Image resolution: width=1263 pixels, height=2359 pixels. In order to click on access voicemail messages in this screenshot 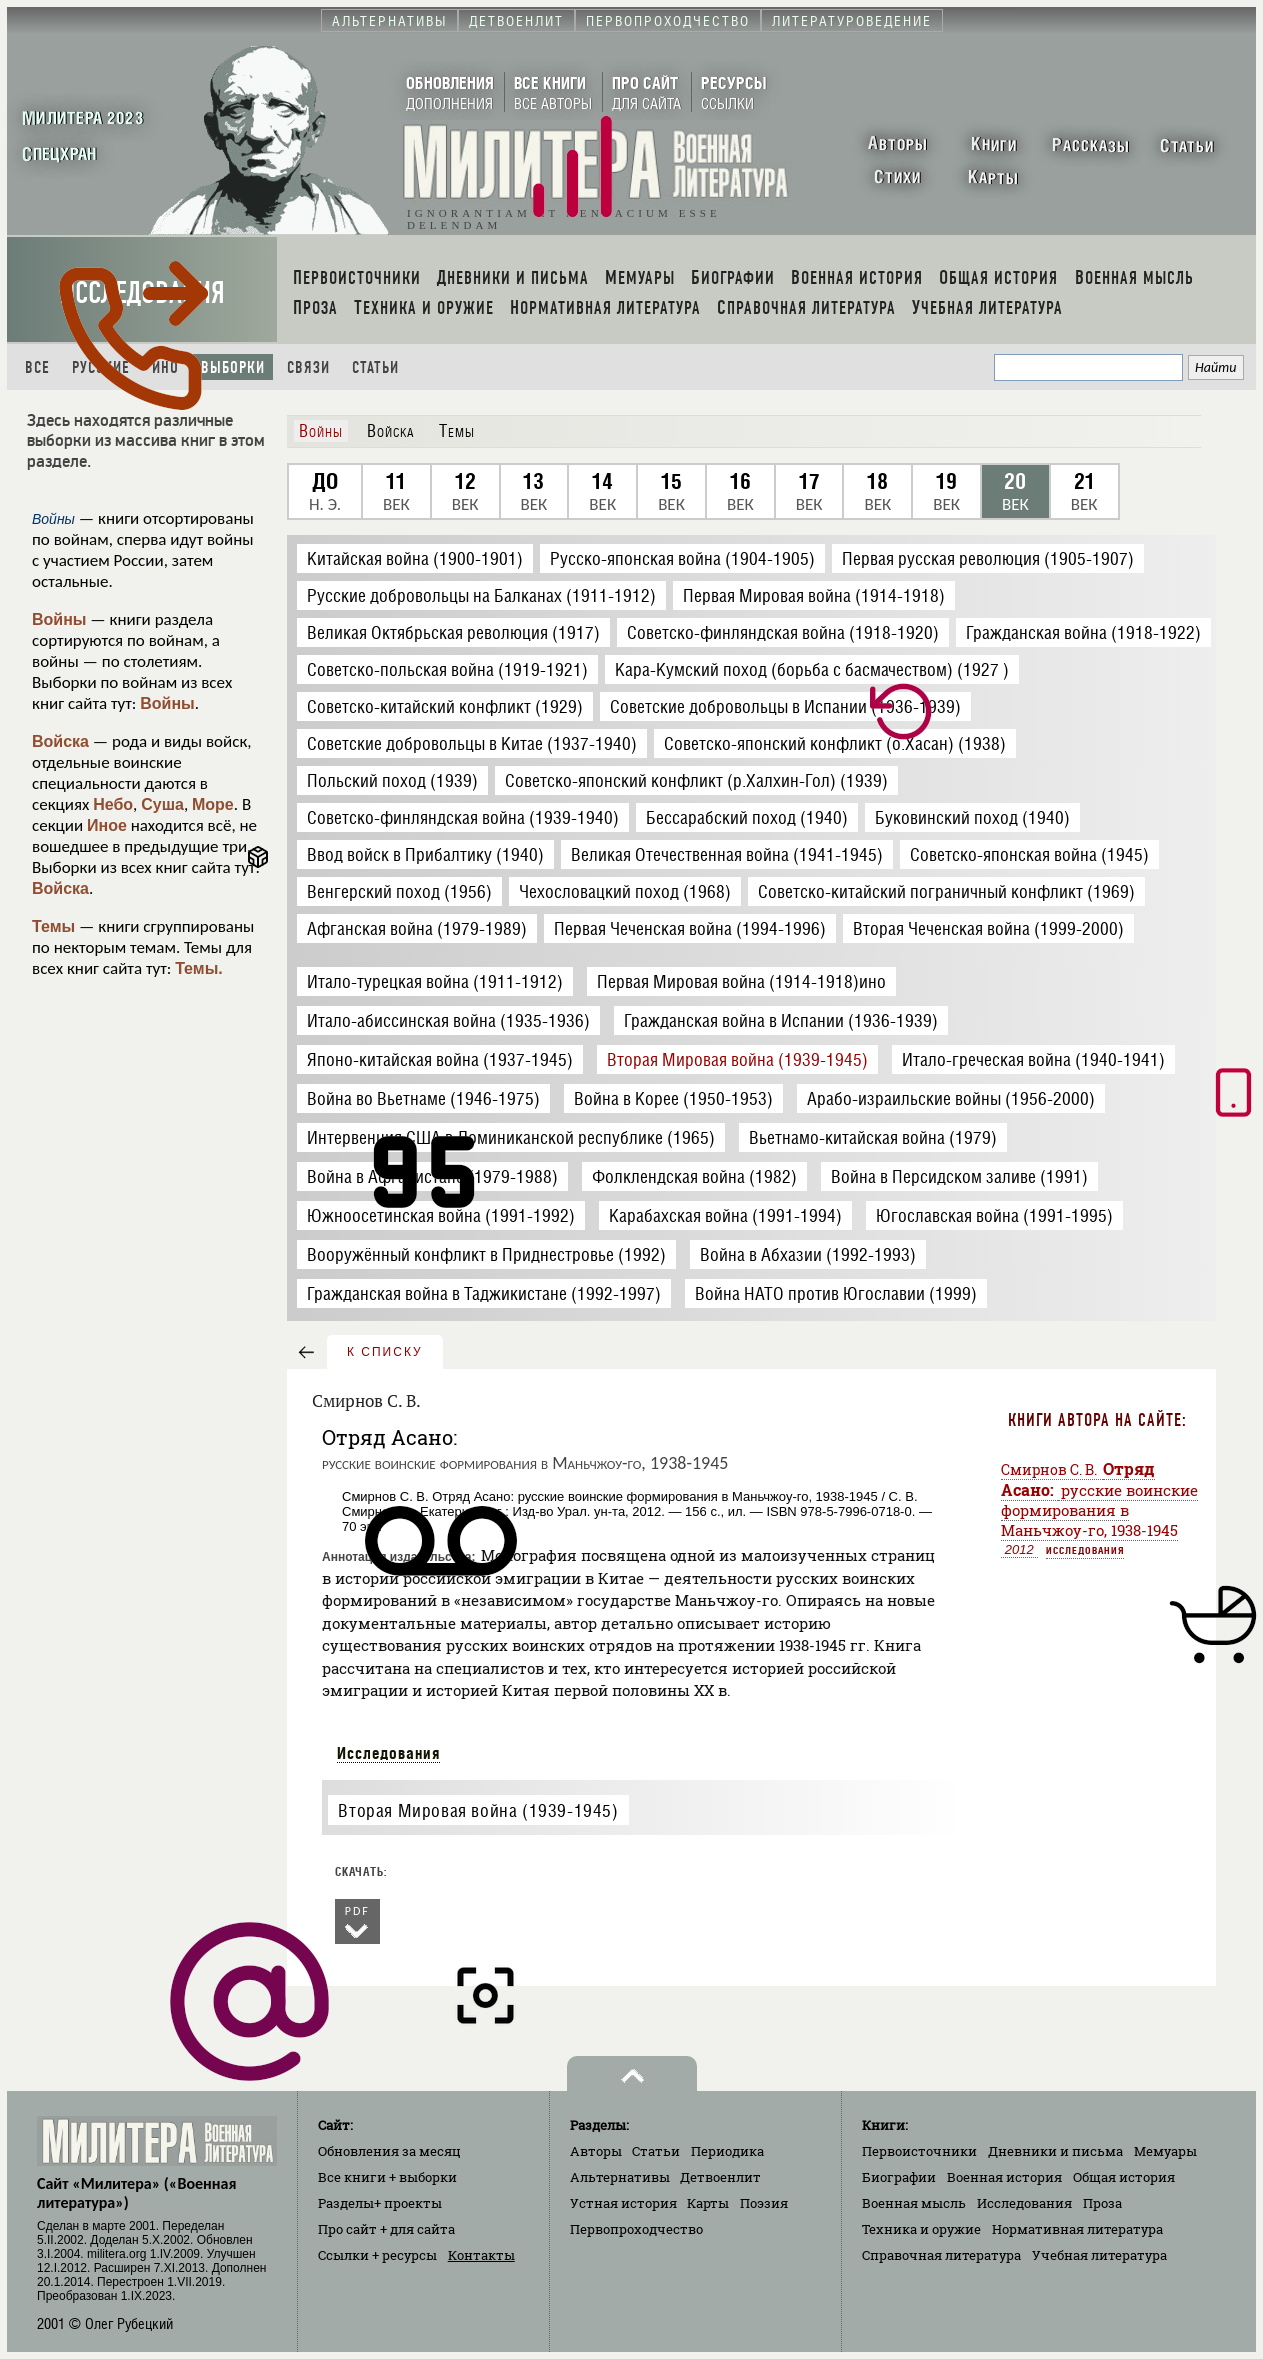, I will do `click(441, 1544)`.